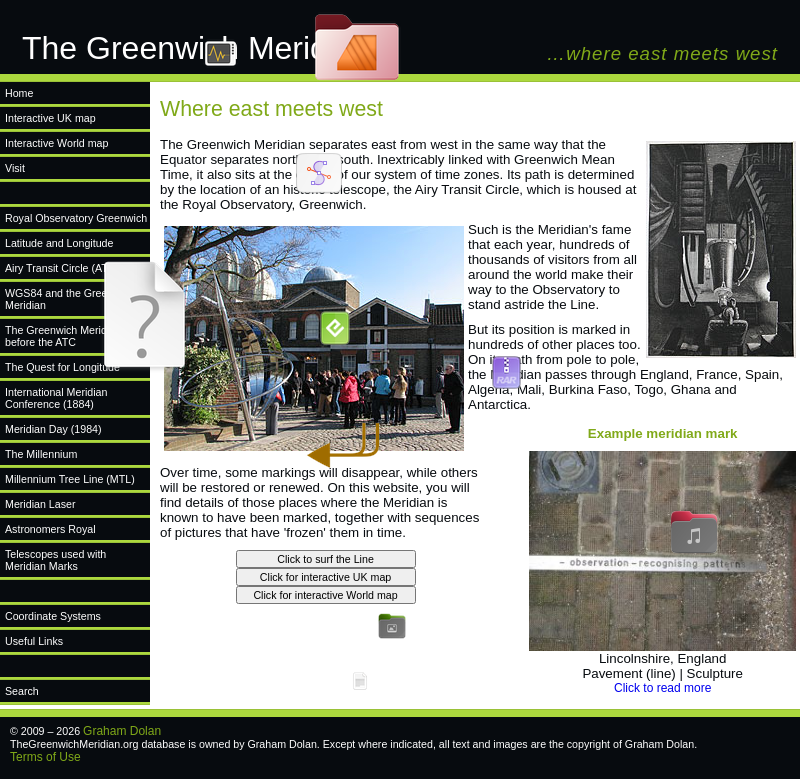 Image resolution: width=800 pixels, height=779 pixels. Describe the element at coordinates (356, 49) in the screenshot. I see `open affinity publisher project folder` at that location.